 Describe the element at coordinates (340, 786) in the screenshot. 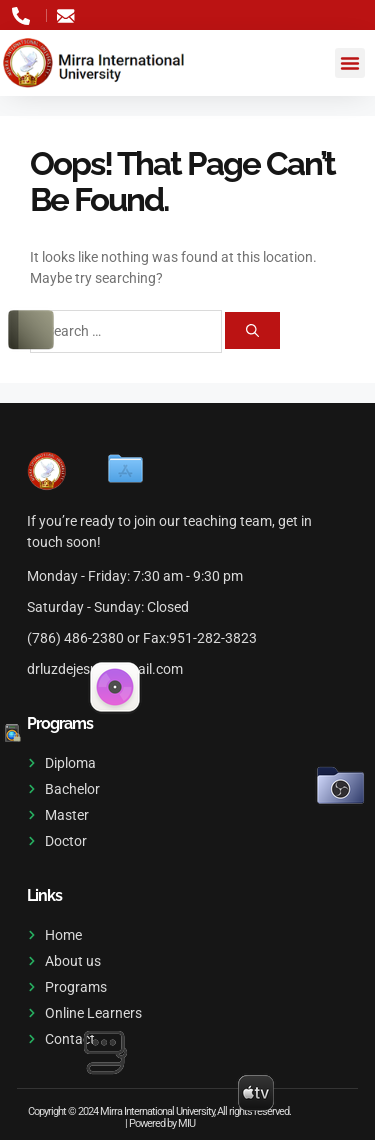

I see `open OBS Studio project files folder` at that location.